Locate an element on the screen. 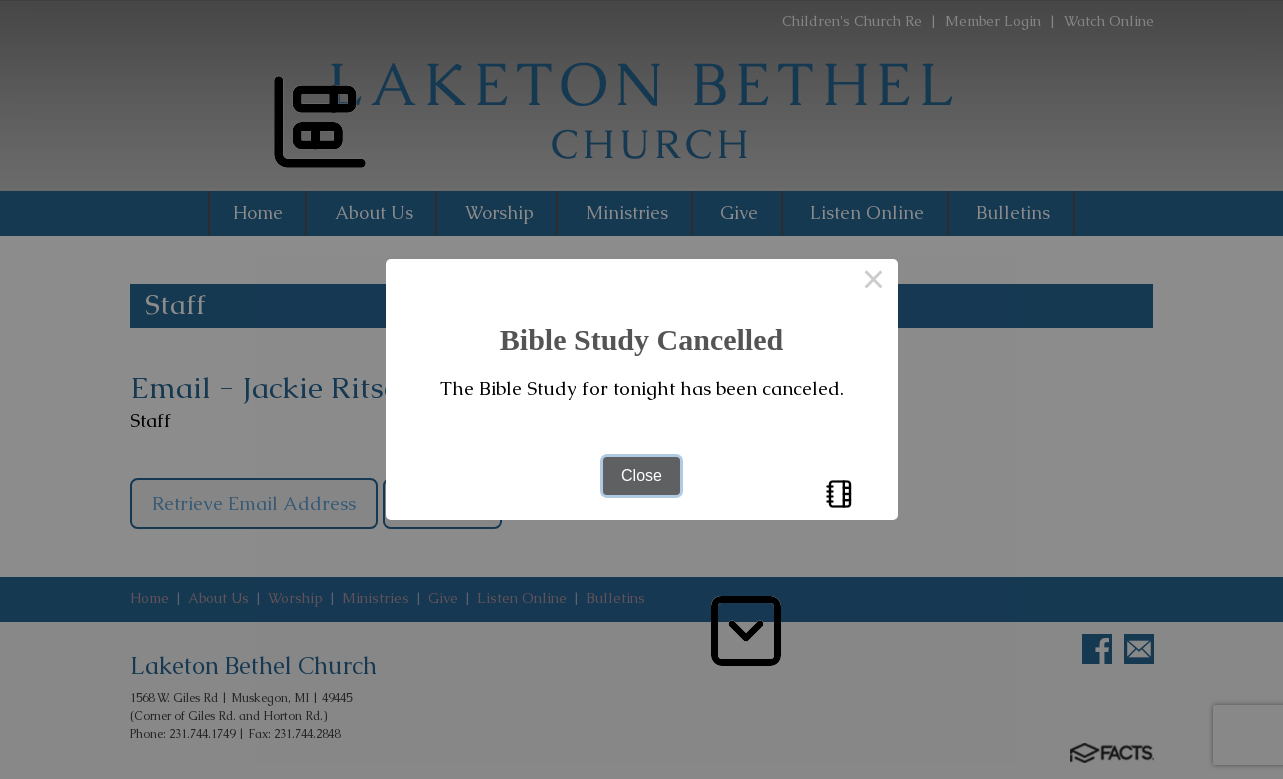  open tabbed notebook or journal is located at coordinates (840, 494).